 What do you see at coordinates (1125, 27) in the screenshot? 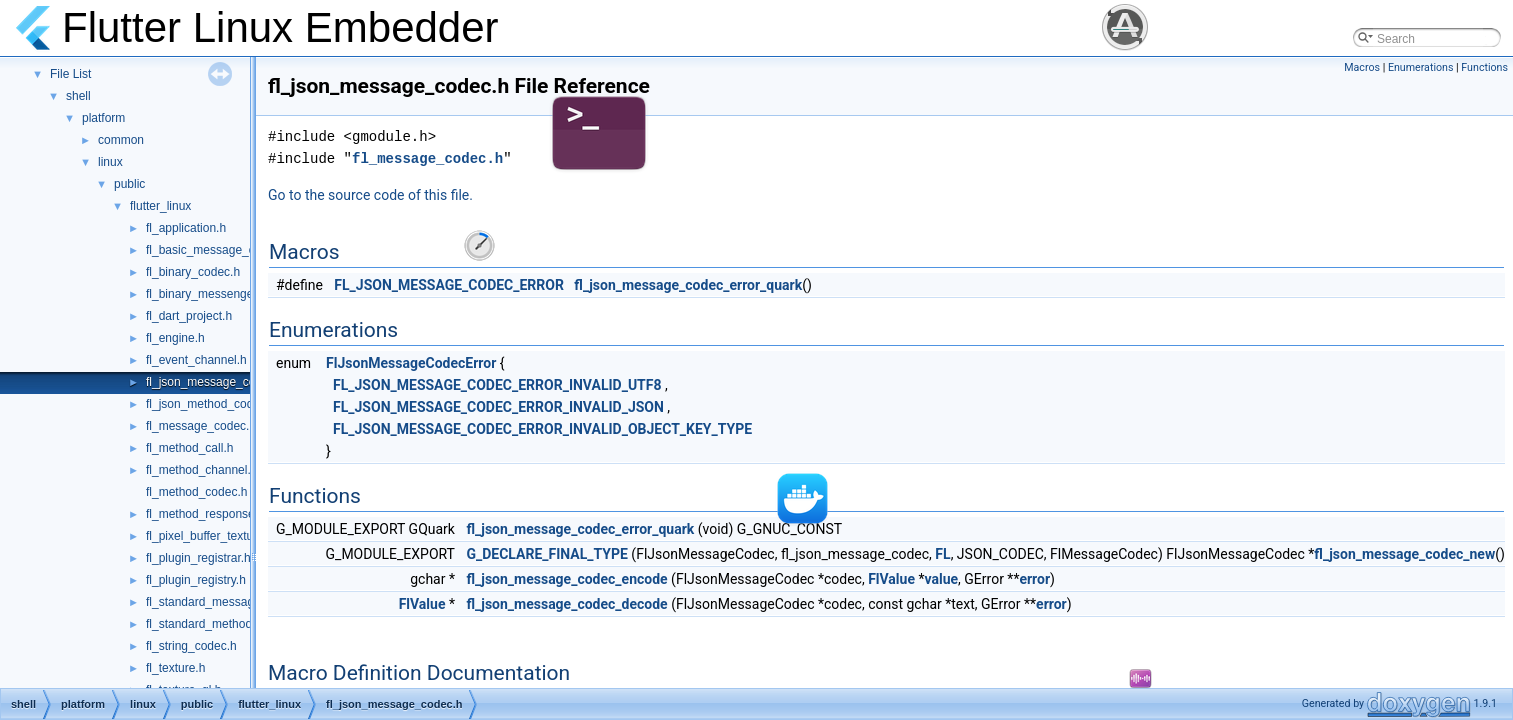
I see `open the software update manager` at bounding box center [1125, 27].